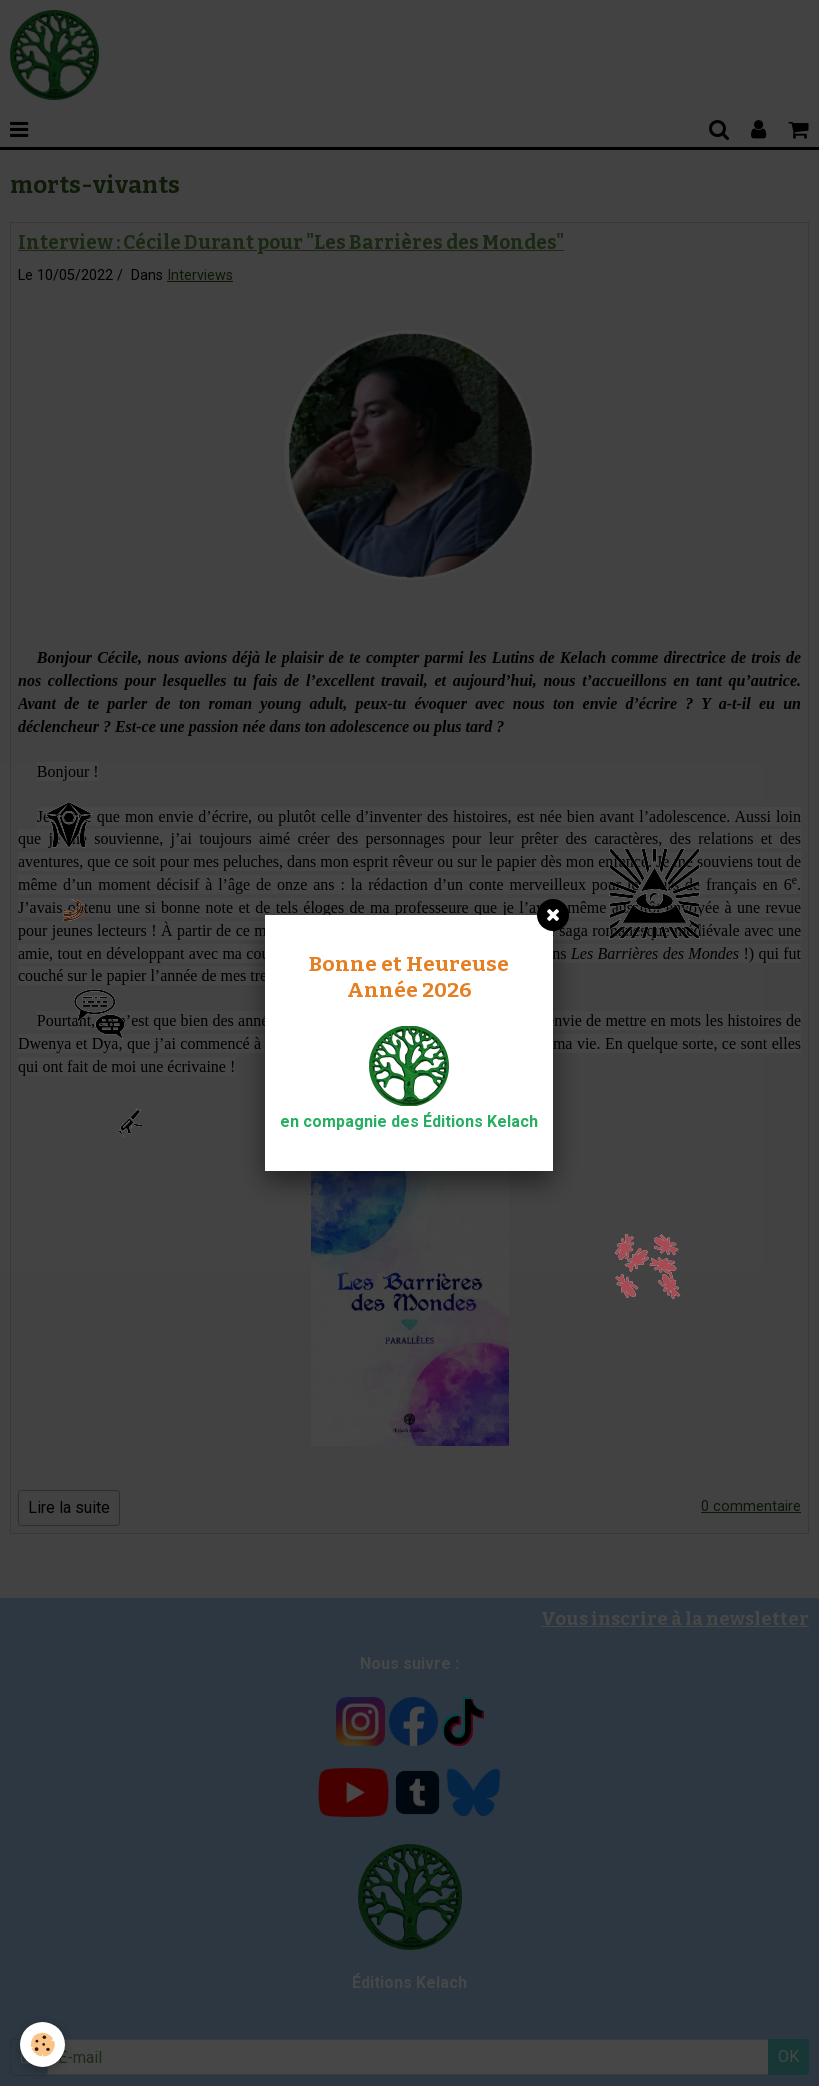  Describe the element at coordinates (99, 1014) in the screenshot. I see `open chat or messaging feature` at that location.